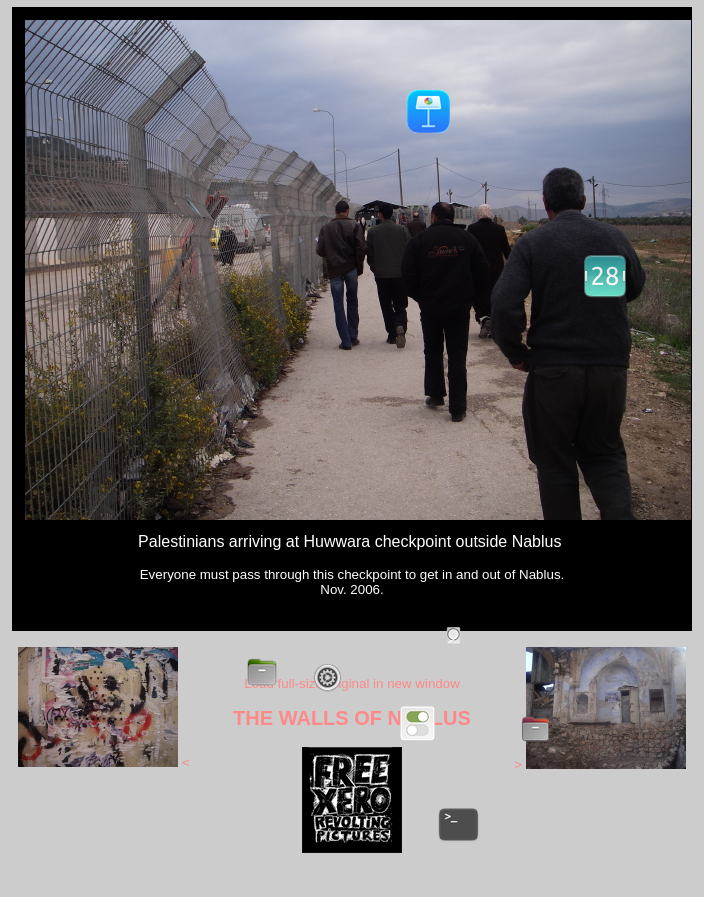 The image size is (704, 897). Describe the element at coordinates (458, 824) in the screenshot. I see `open the terminal application` at that location.